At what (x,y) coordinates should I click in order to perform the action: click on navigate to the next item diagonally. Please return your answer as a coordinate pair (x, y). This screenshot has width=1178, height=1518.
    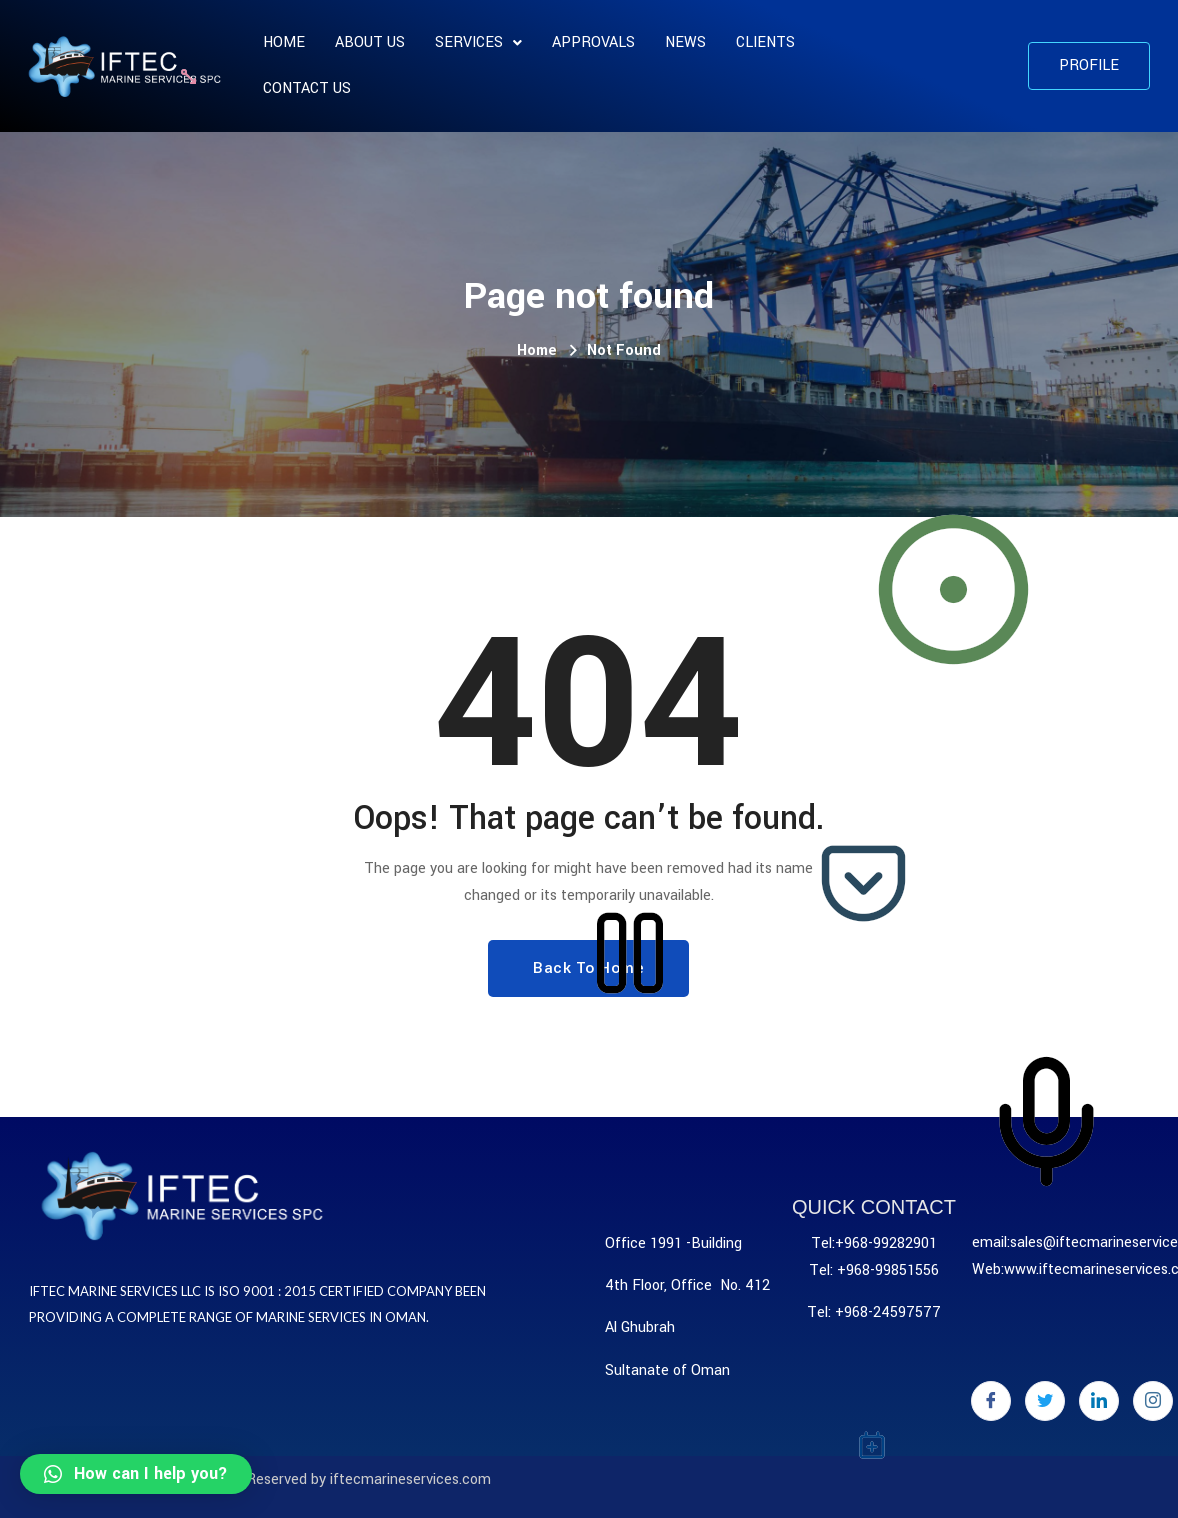
    Looking at the image, I should click on (189, 77).